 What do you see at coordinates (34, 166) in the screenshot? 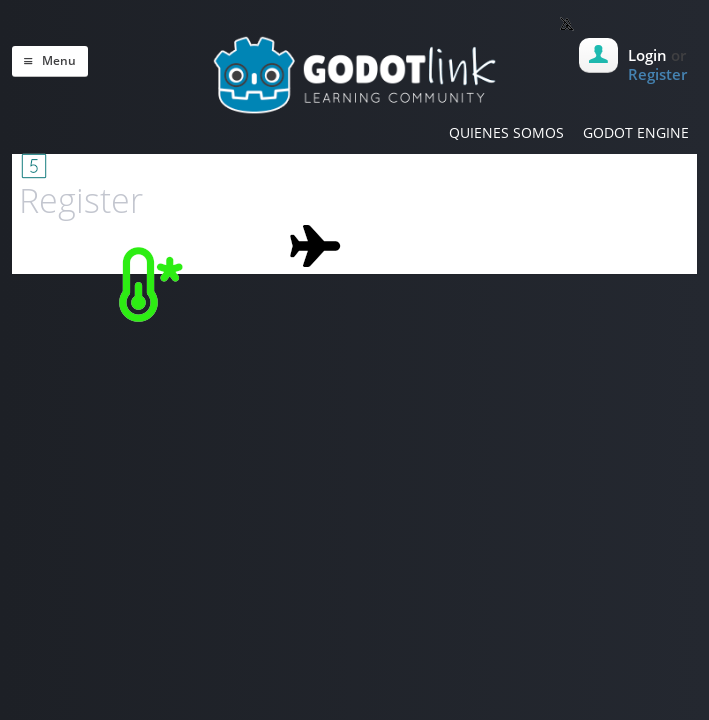
I see `select or navigate to item number five` at bounding box center [34, 166].